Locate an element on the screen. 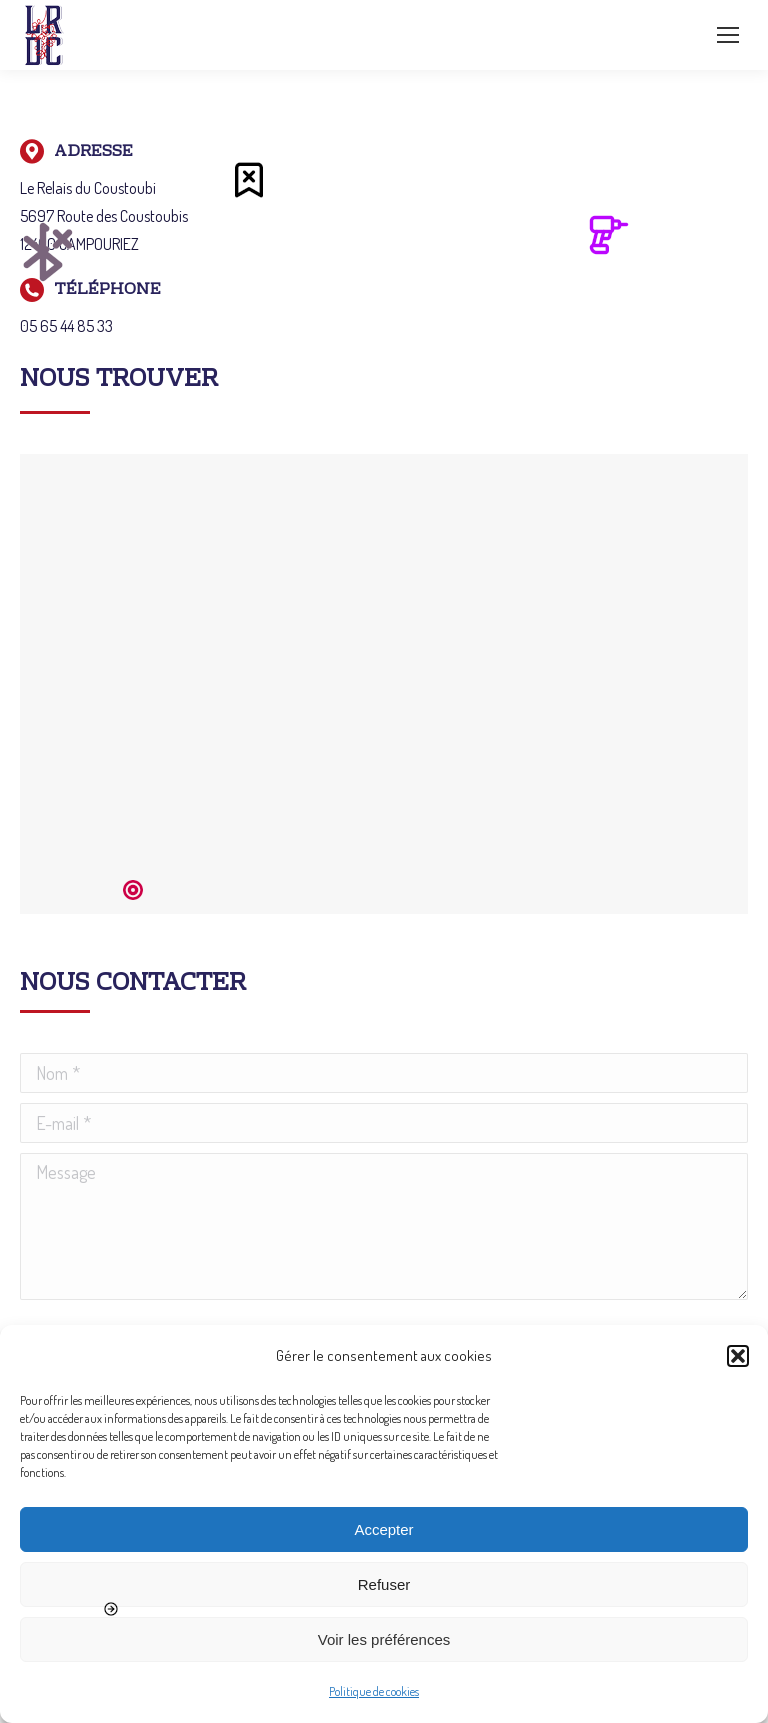 The width and height of the screenshot is (768, 1723). proceed to the next step is located at coordinates (111, 1609).